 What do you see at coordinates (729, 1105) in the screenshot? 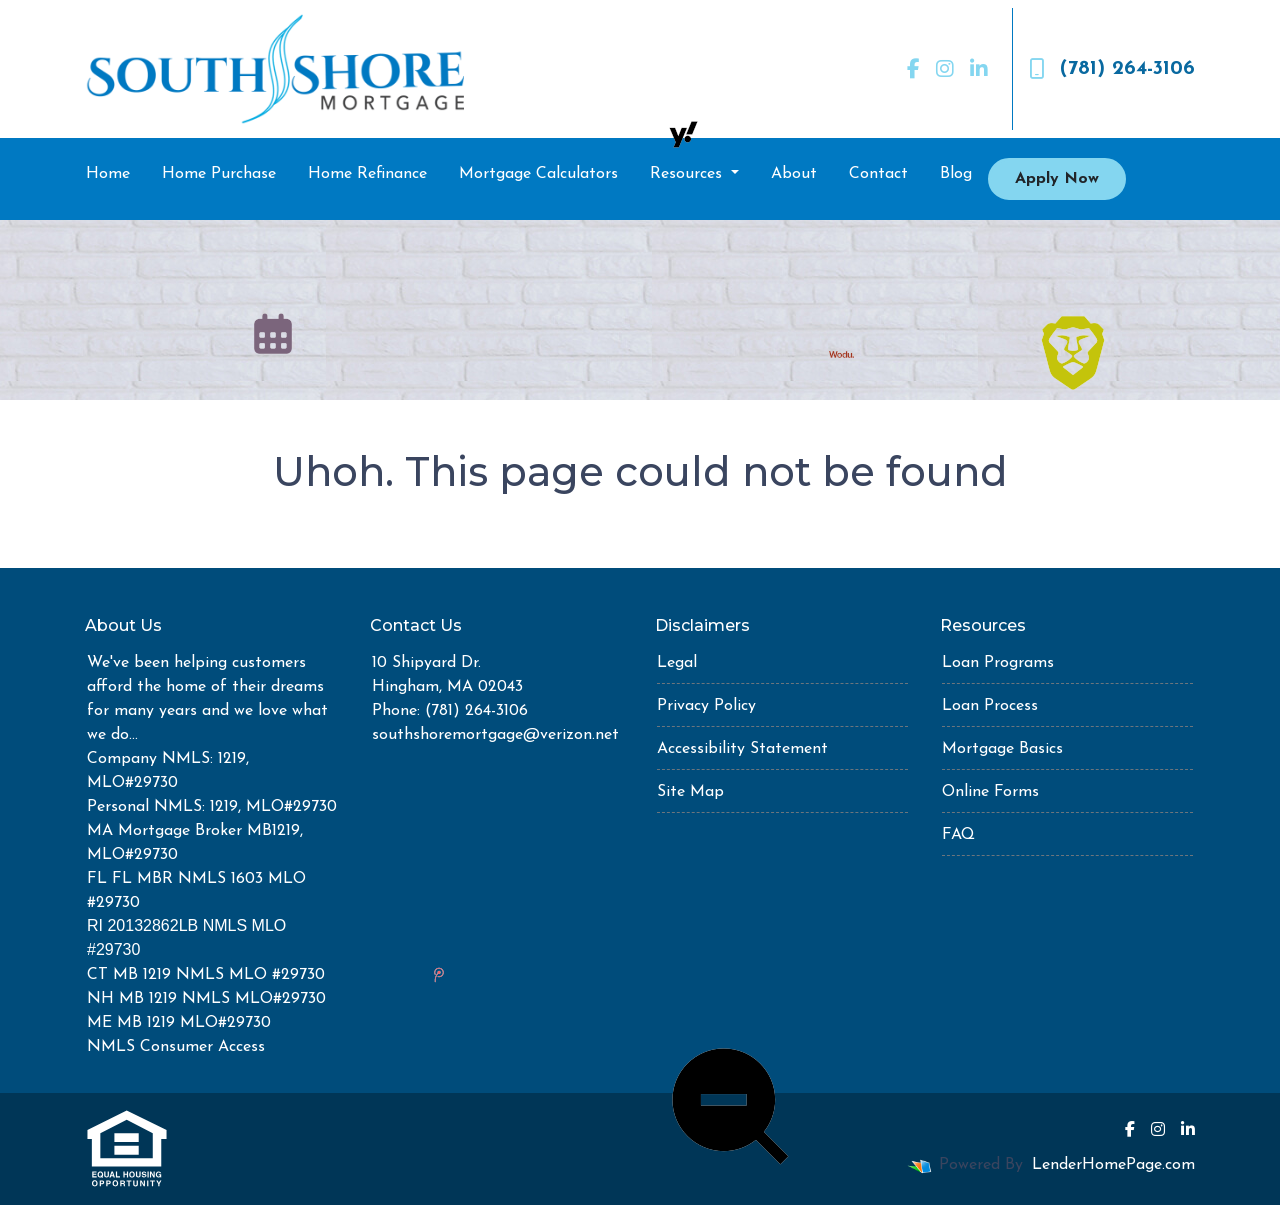
I see `zoom out to see more content` at bounding box center [729, 1105].